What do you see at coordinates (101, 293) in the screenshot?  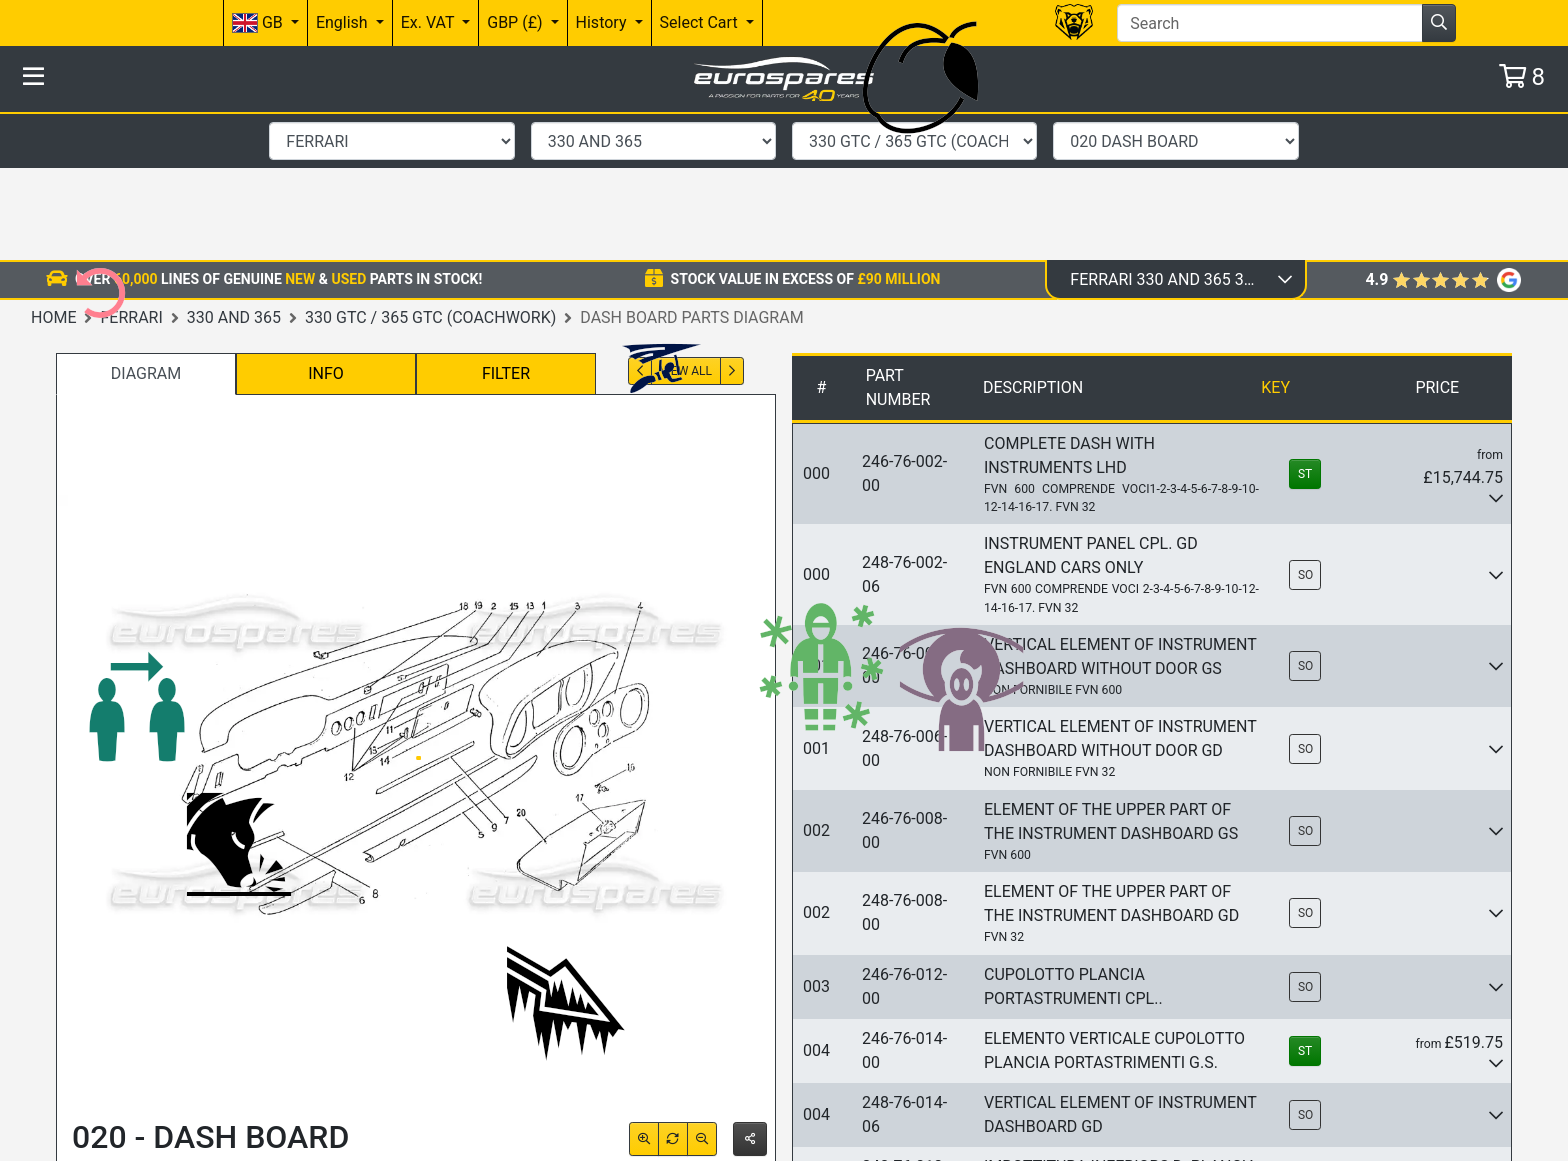 I see `undo last action` at bounding box center [101, 293].